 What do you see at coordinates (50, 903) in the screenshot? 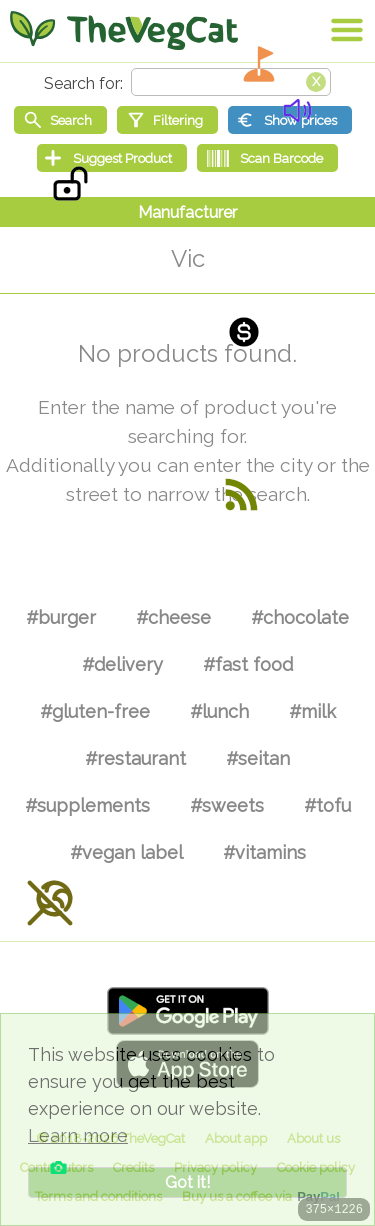
I see `disable candy or sweets mode` at bounding box center [50, 903].